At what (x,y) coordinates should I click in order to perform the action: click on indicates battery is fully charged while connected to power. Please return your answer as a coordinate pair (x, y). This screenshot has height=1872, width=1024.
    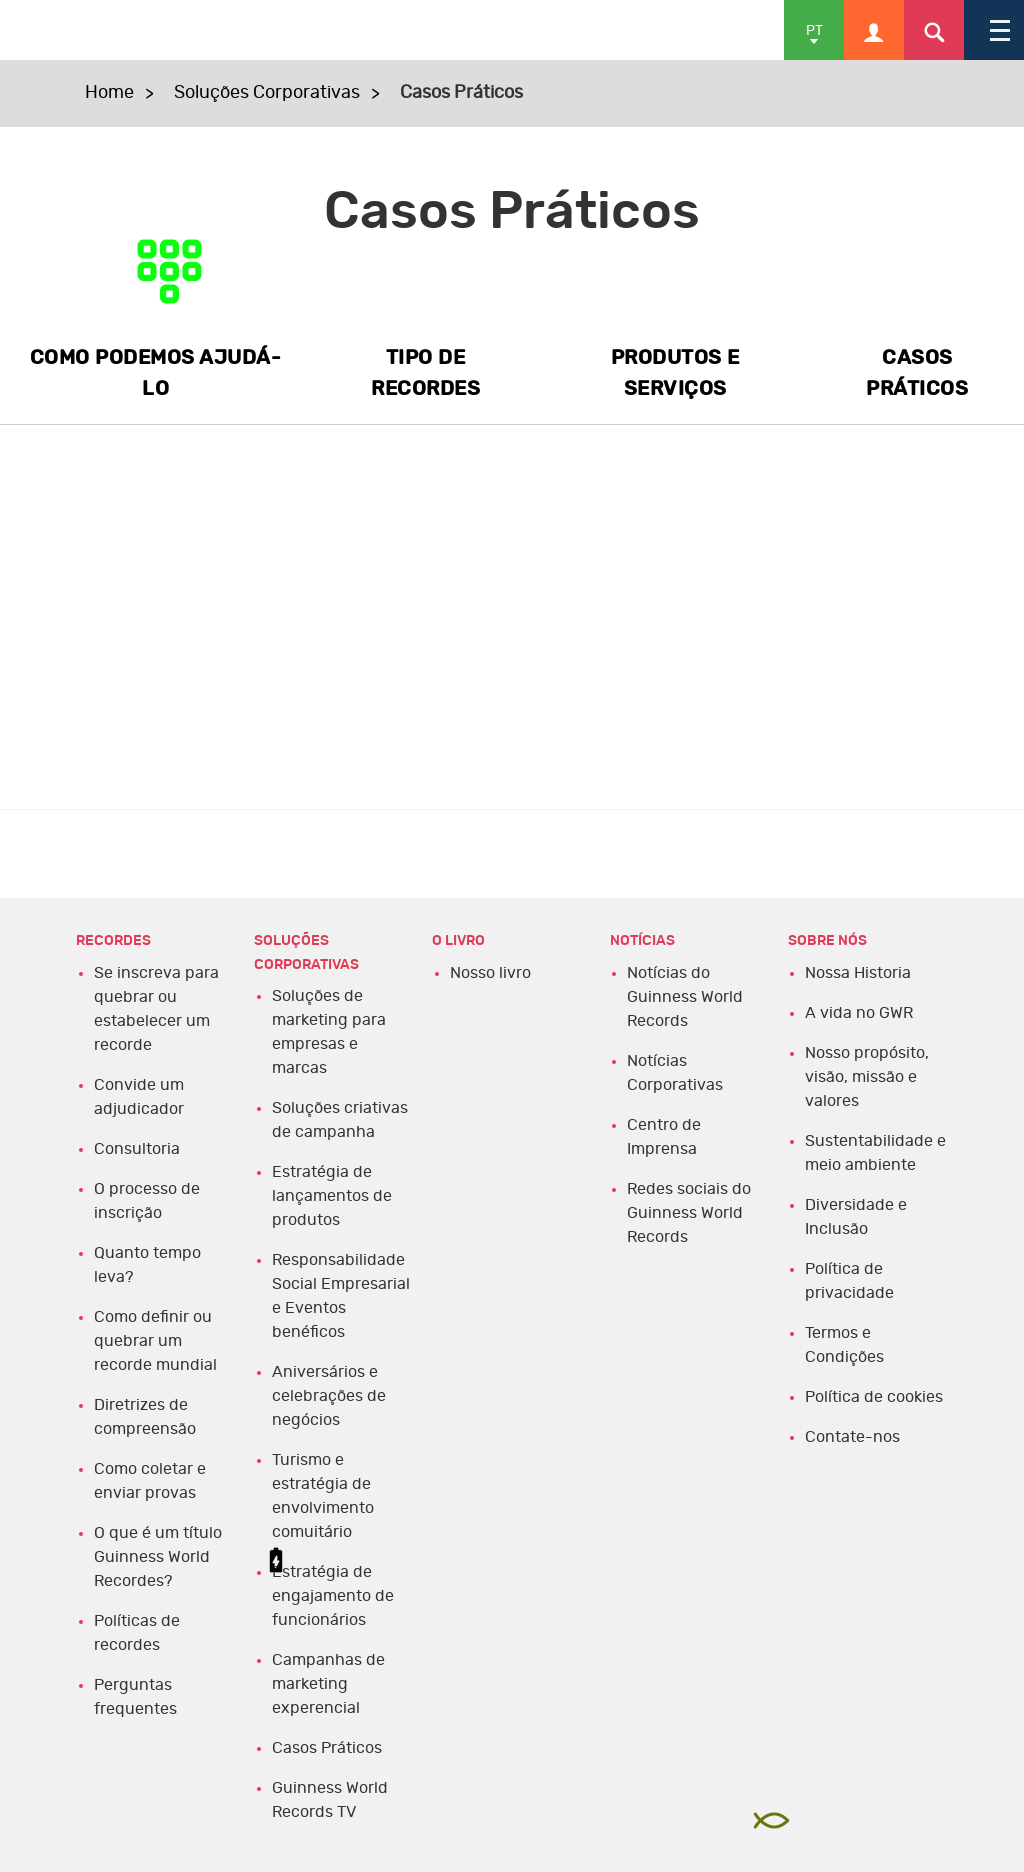
    Looking at the image, I should click on (276, 1560).